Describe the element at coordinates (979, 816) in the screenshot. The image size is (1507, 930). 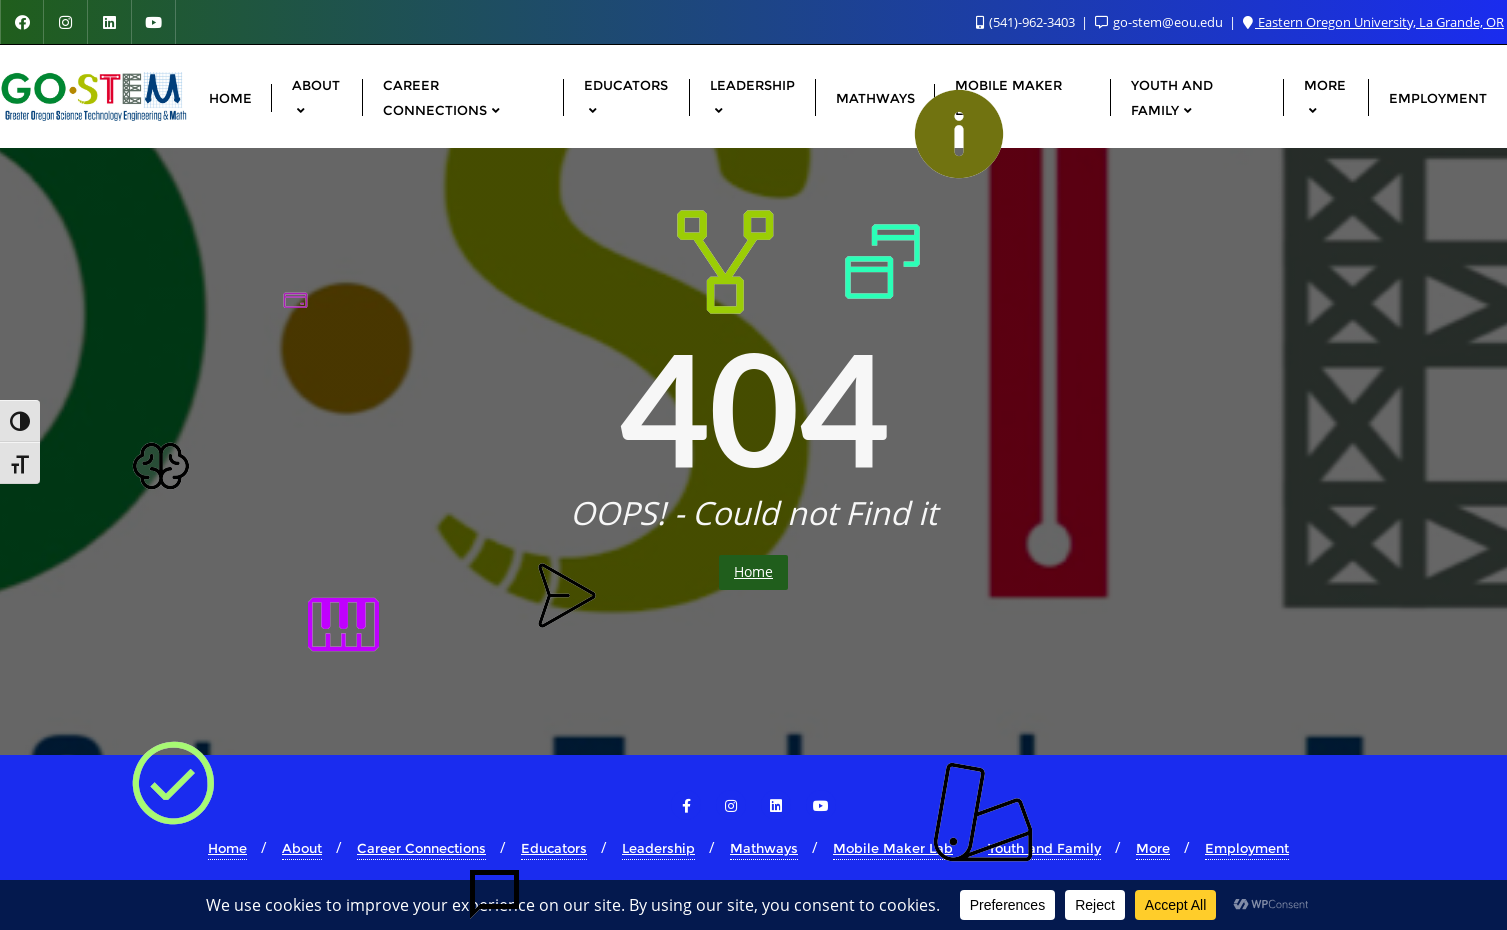
I see `access color palette or theme options` at that location.